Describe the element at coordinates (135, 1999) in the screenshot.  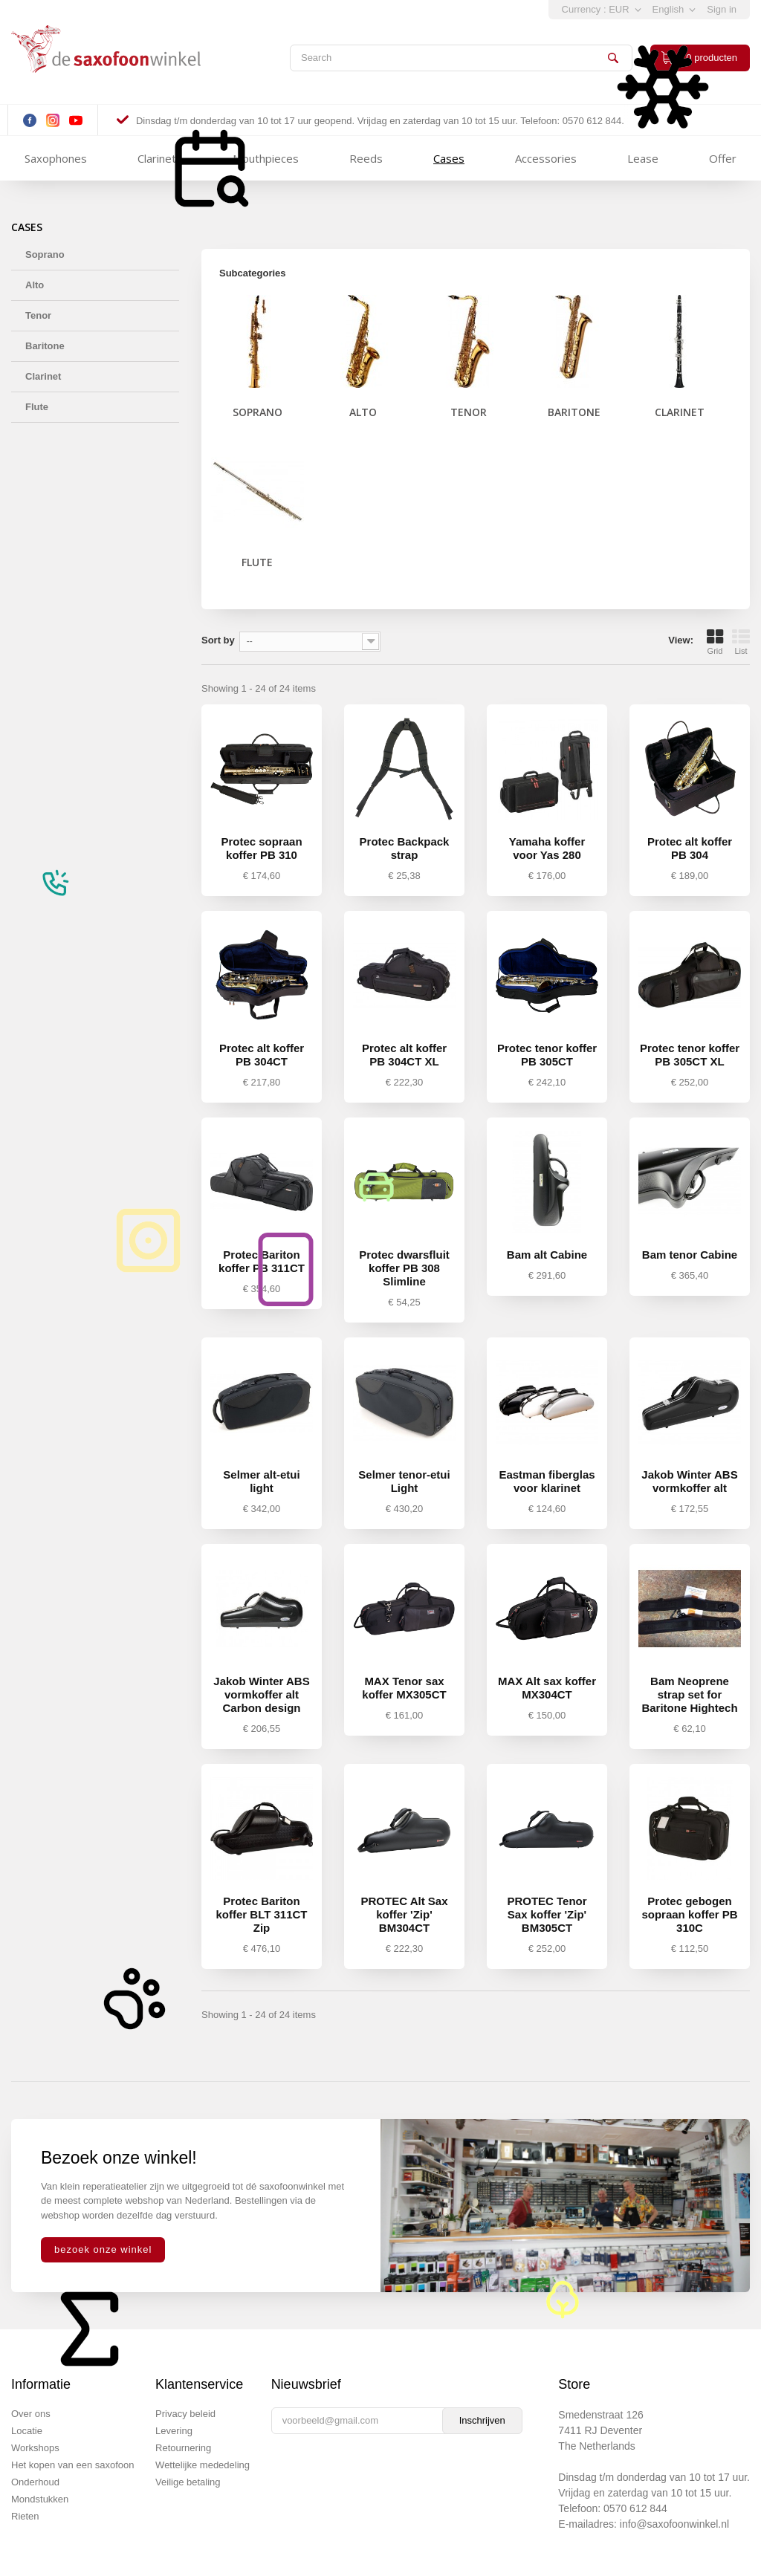
I see `access pet-related features or settings` at that location.